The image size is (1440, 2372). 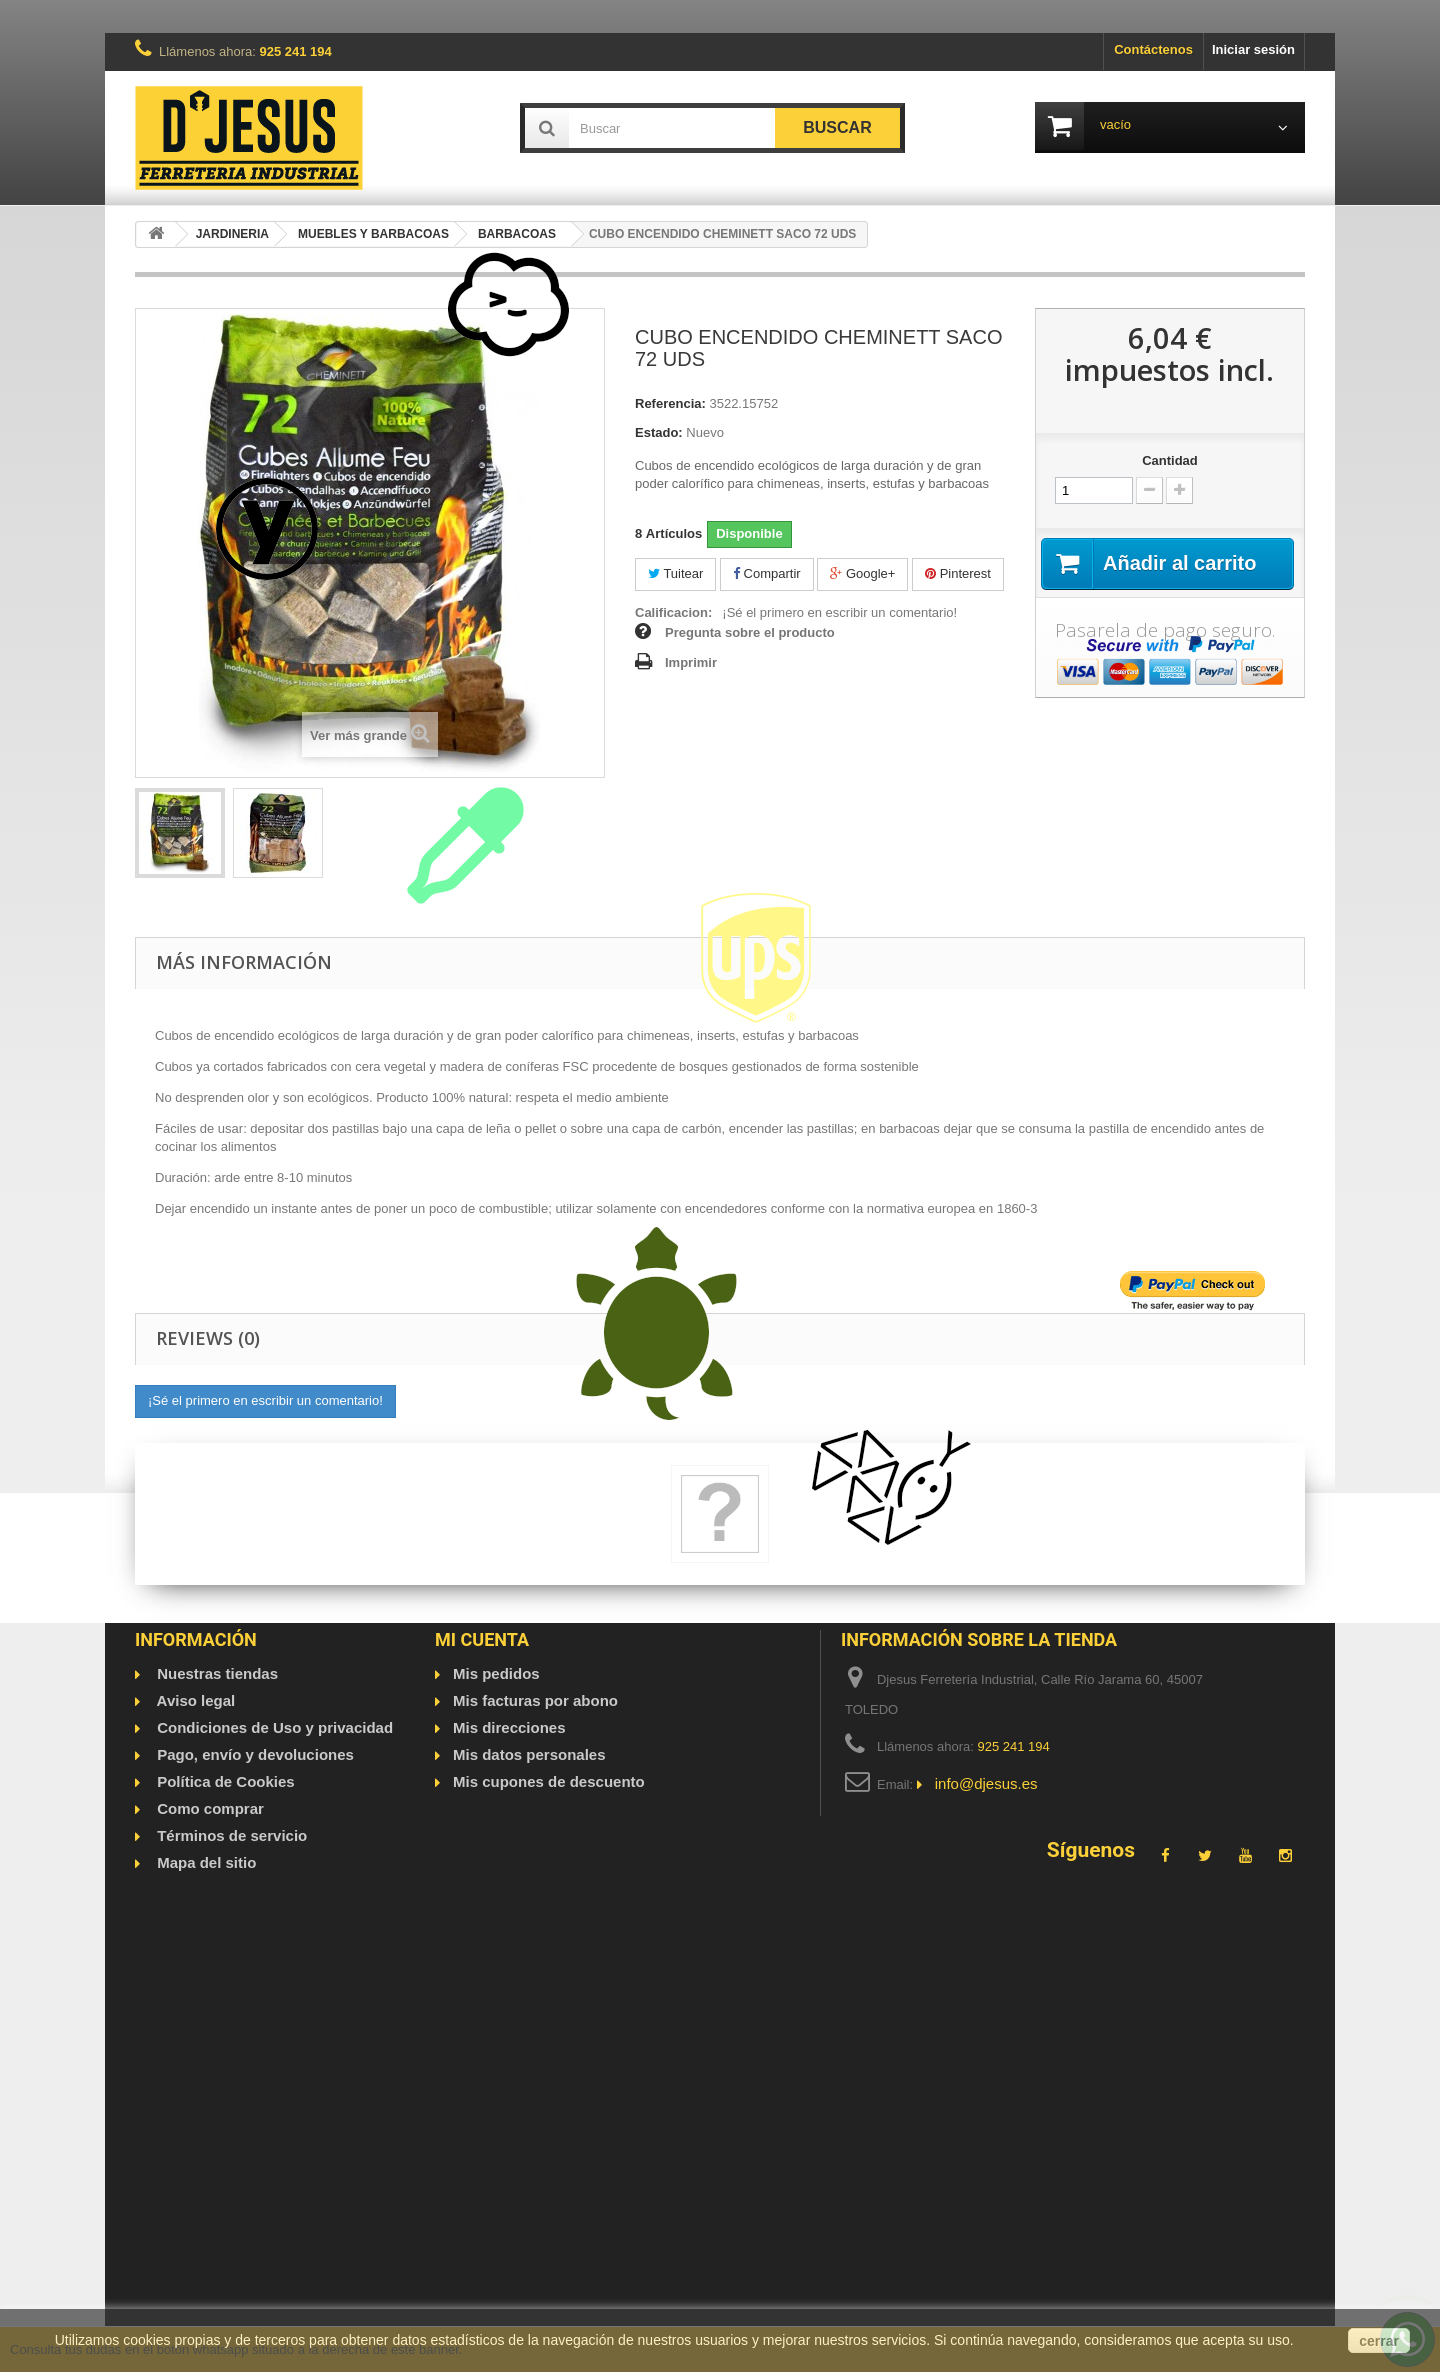 What do you see at coordinates (656, 1323) in the screenshot?
I see `go to the Galaxus website or app` at bounding box center [656, 1323].